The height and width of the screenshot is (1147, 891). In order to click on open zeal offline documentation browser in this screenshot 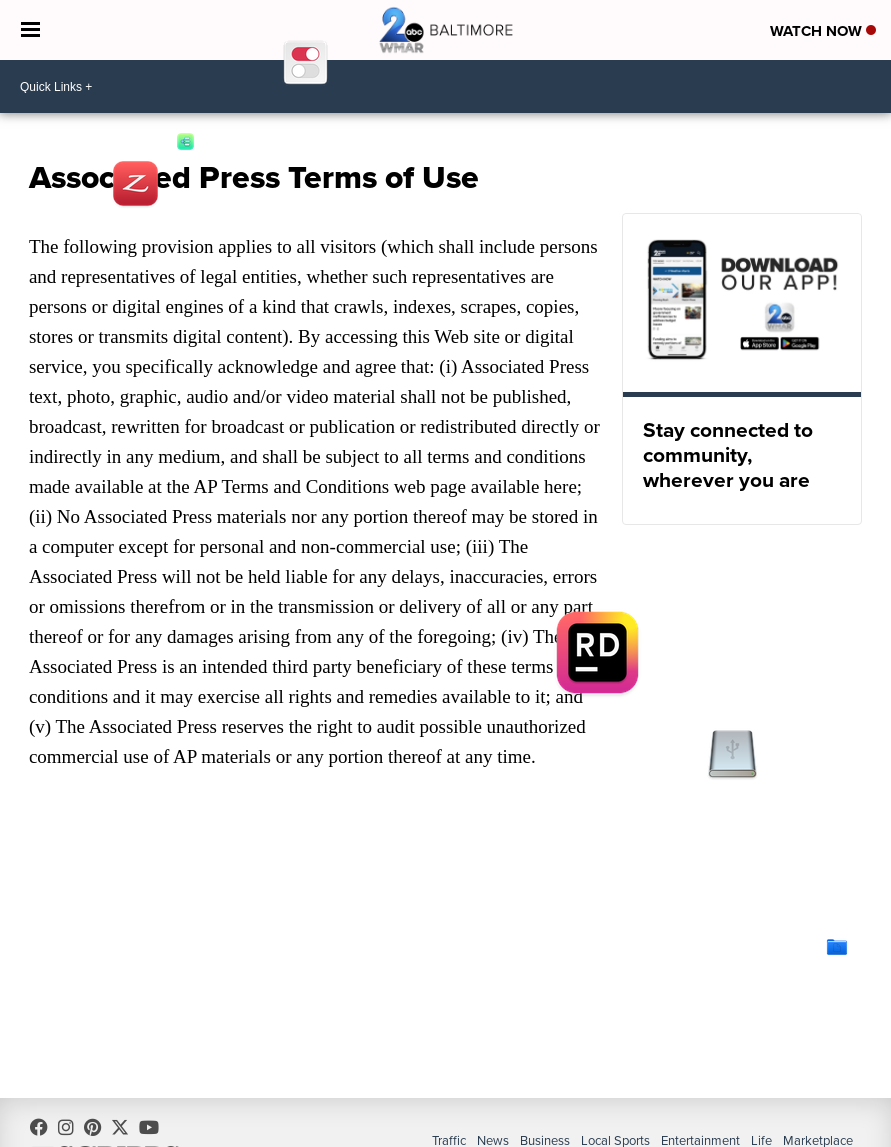, I will do `click(135, 183)`.